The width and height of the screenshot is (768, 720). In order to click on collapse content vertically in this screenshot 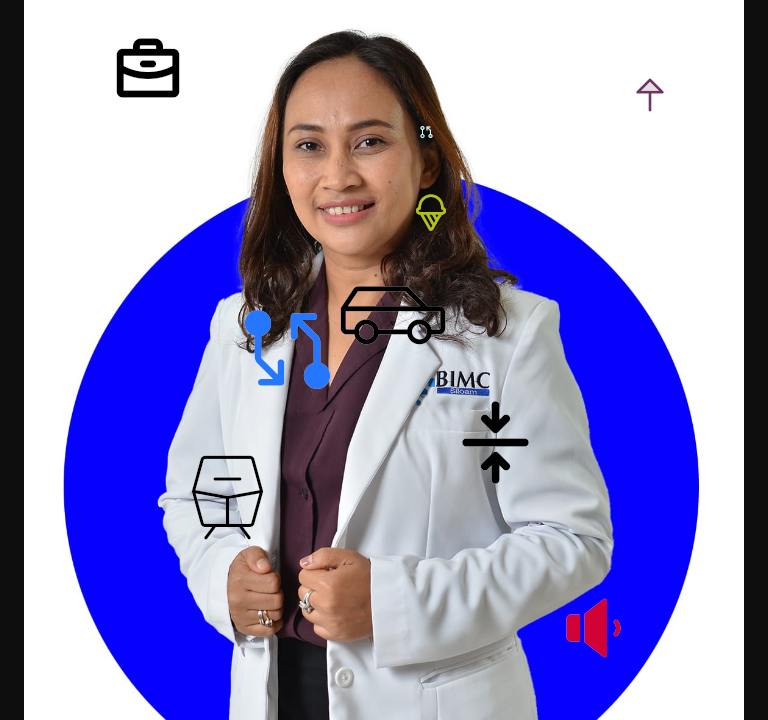, I will do `click(495, 442)`.